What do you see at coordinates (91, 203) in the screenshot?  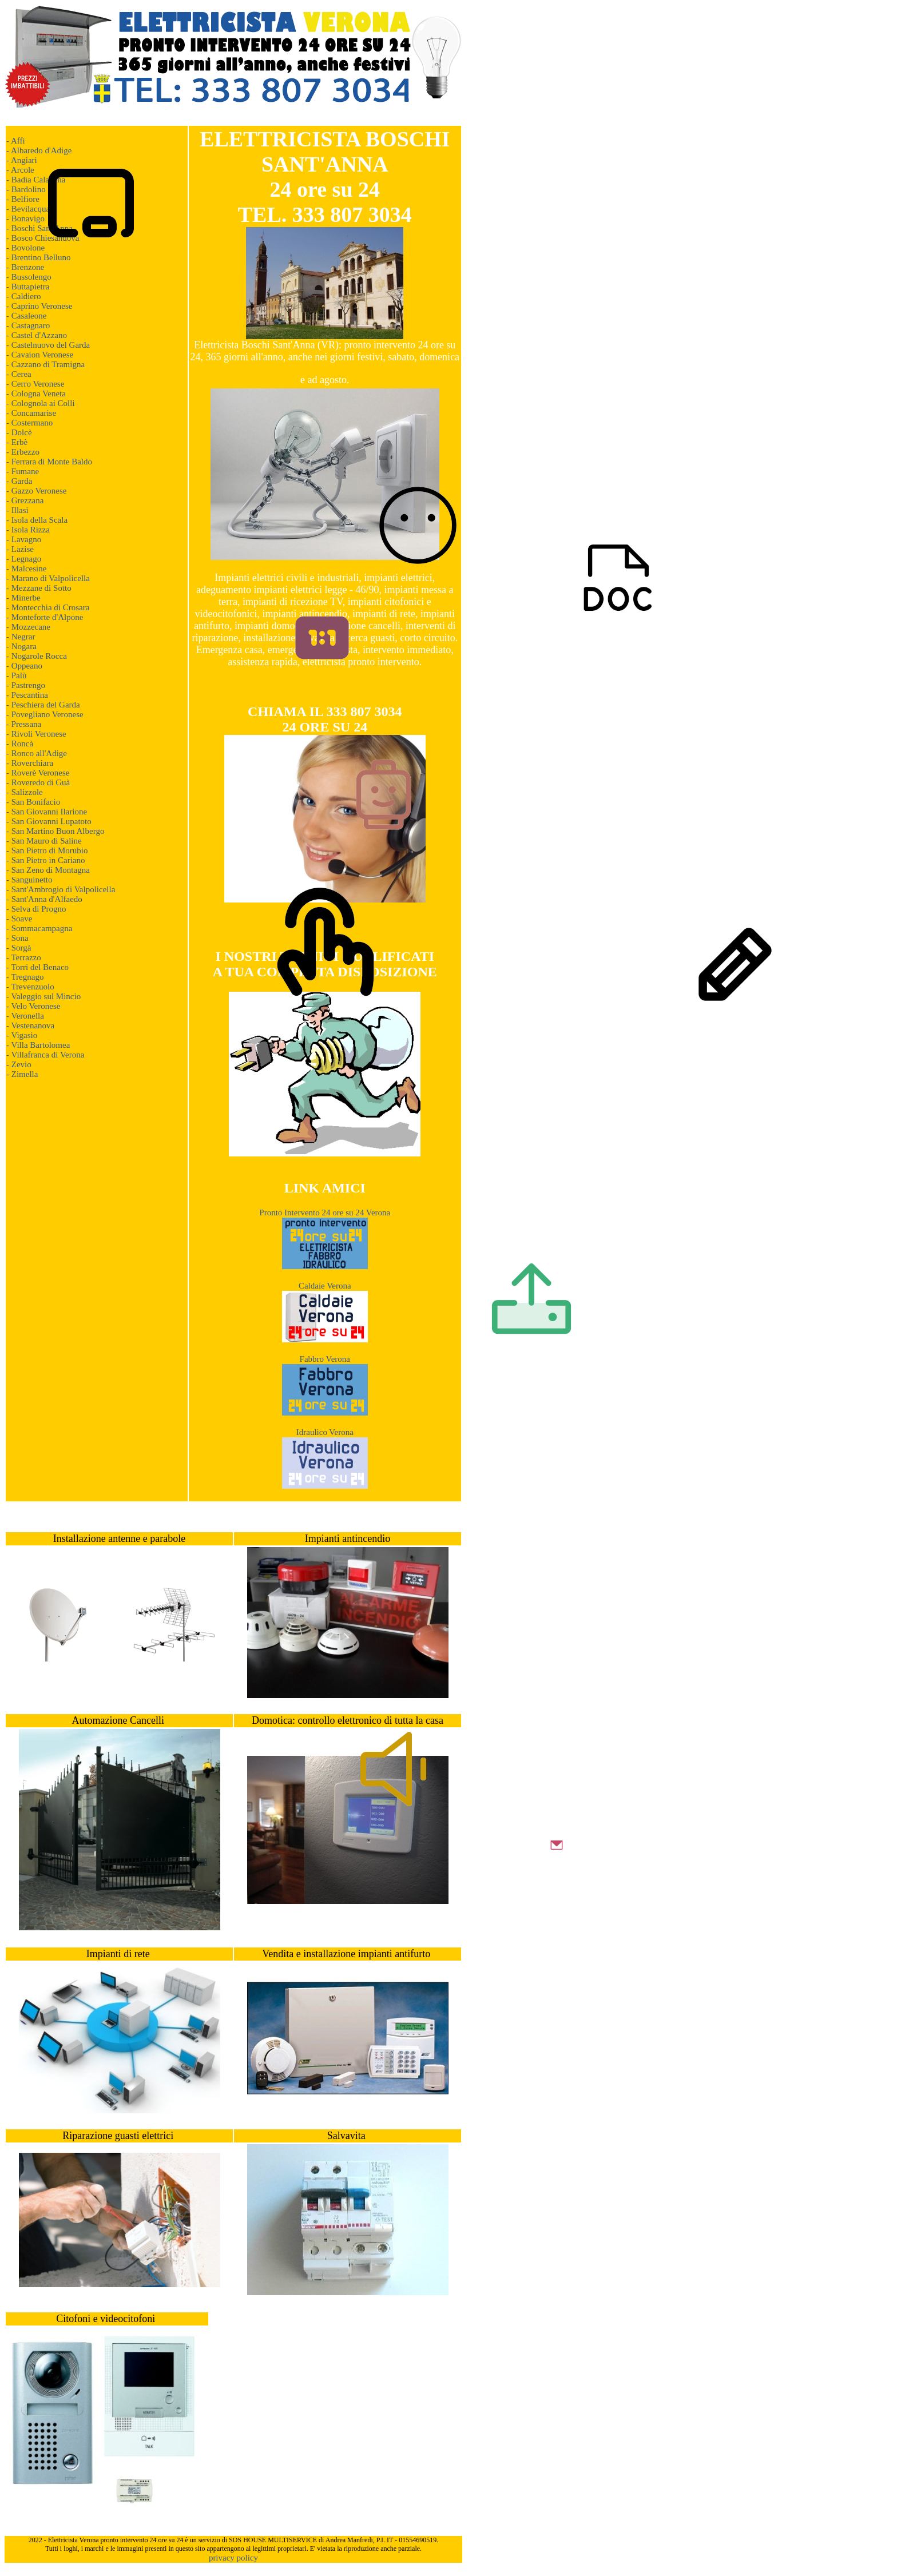 I see `open whiteboard or presentation mode` at bounding box center [91, 203].